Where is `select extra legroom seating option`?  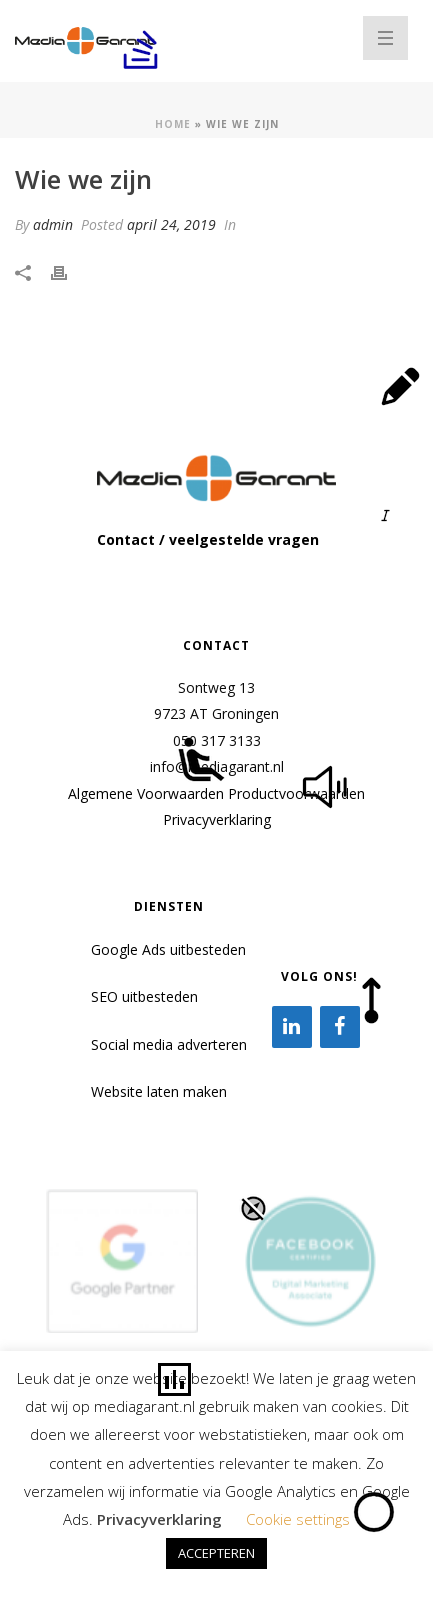 select extra legroom seating option is located at coordinates (201, 760).